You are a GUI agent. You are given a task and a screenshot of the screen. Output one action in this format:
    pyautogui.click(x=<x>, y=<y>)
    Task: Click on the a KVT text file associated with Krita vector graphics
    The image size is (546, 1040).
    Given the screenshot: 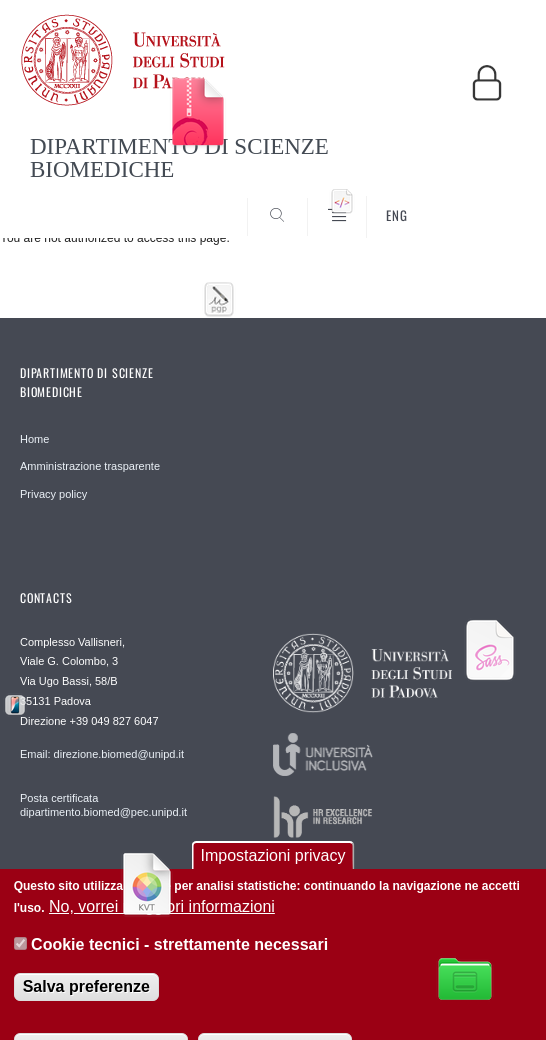 What is the action you would take?
    pyautogui.click(x=147, y=885)
    